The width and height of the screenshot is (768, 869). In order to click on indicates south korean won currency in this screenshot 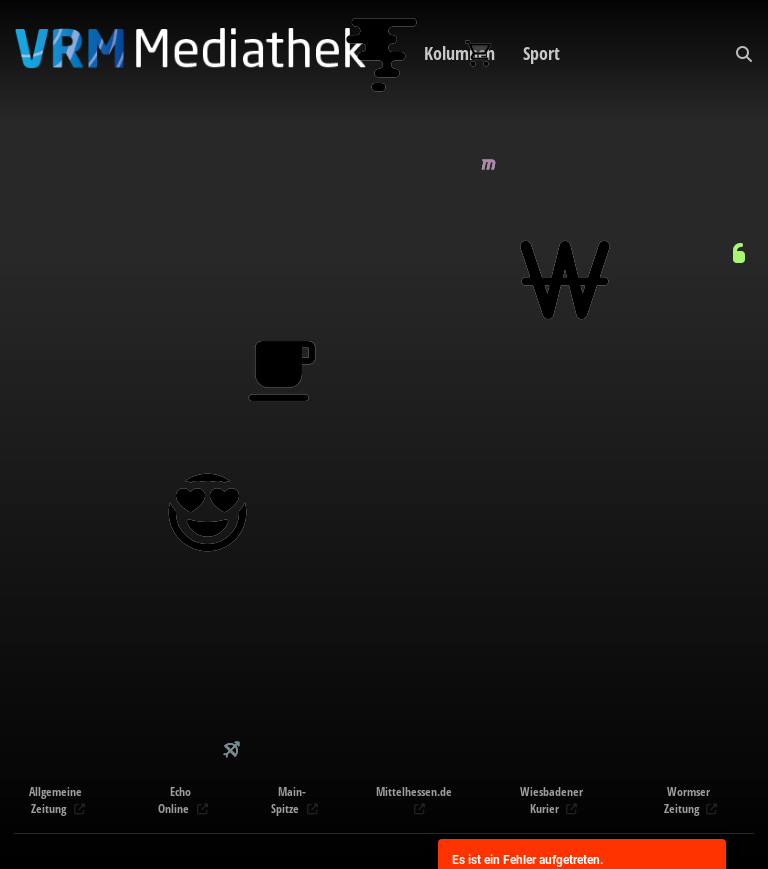, I will do `click(565, 280)`.